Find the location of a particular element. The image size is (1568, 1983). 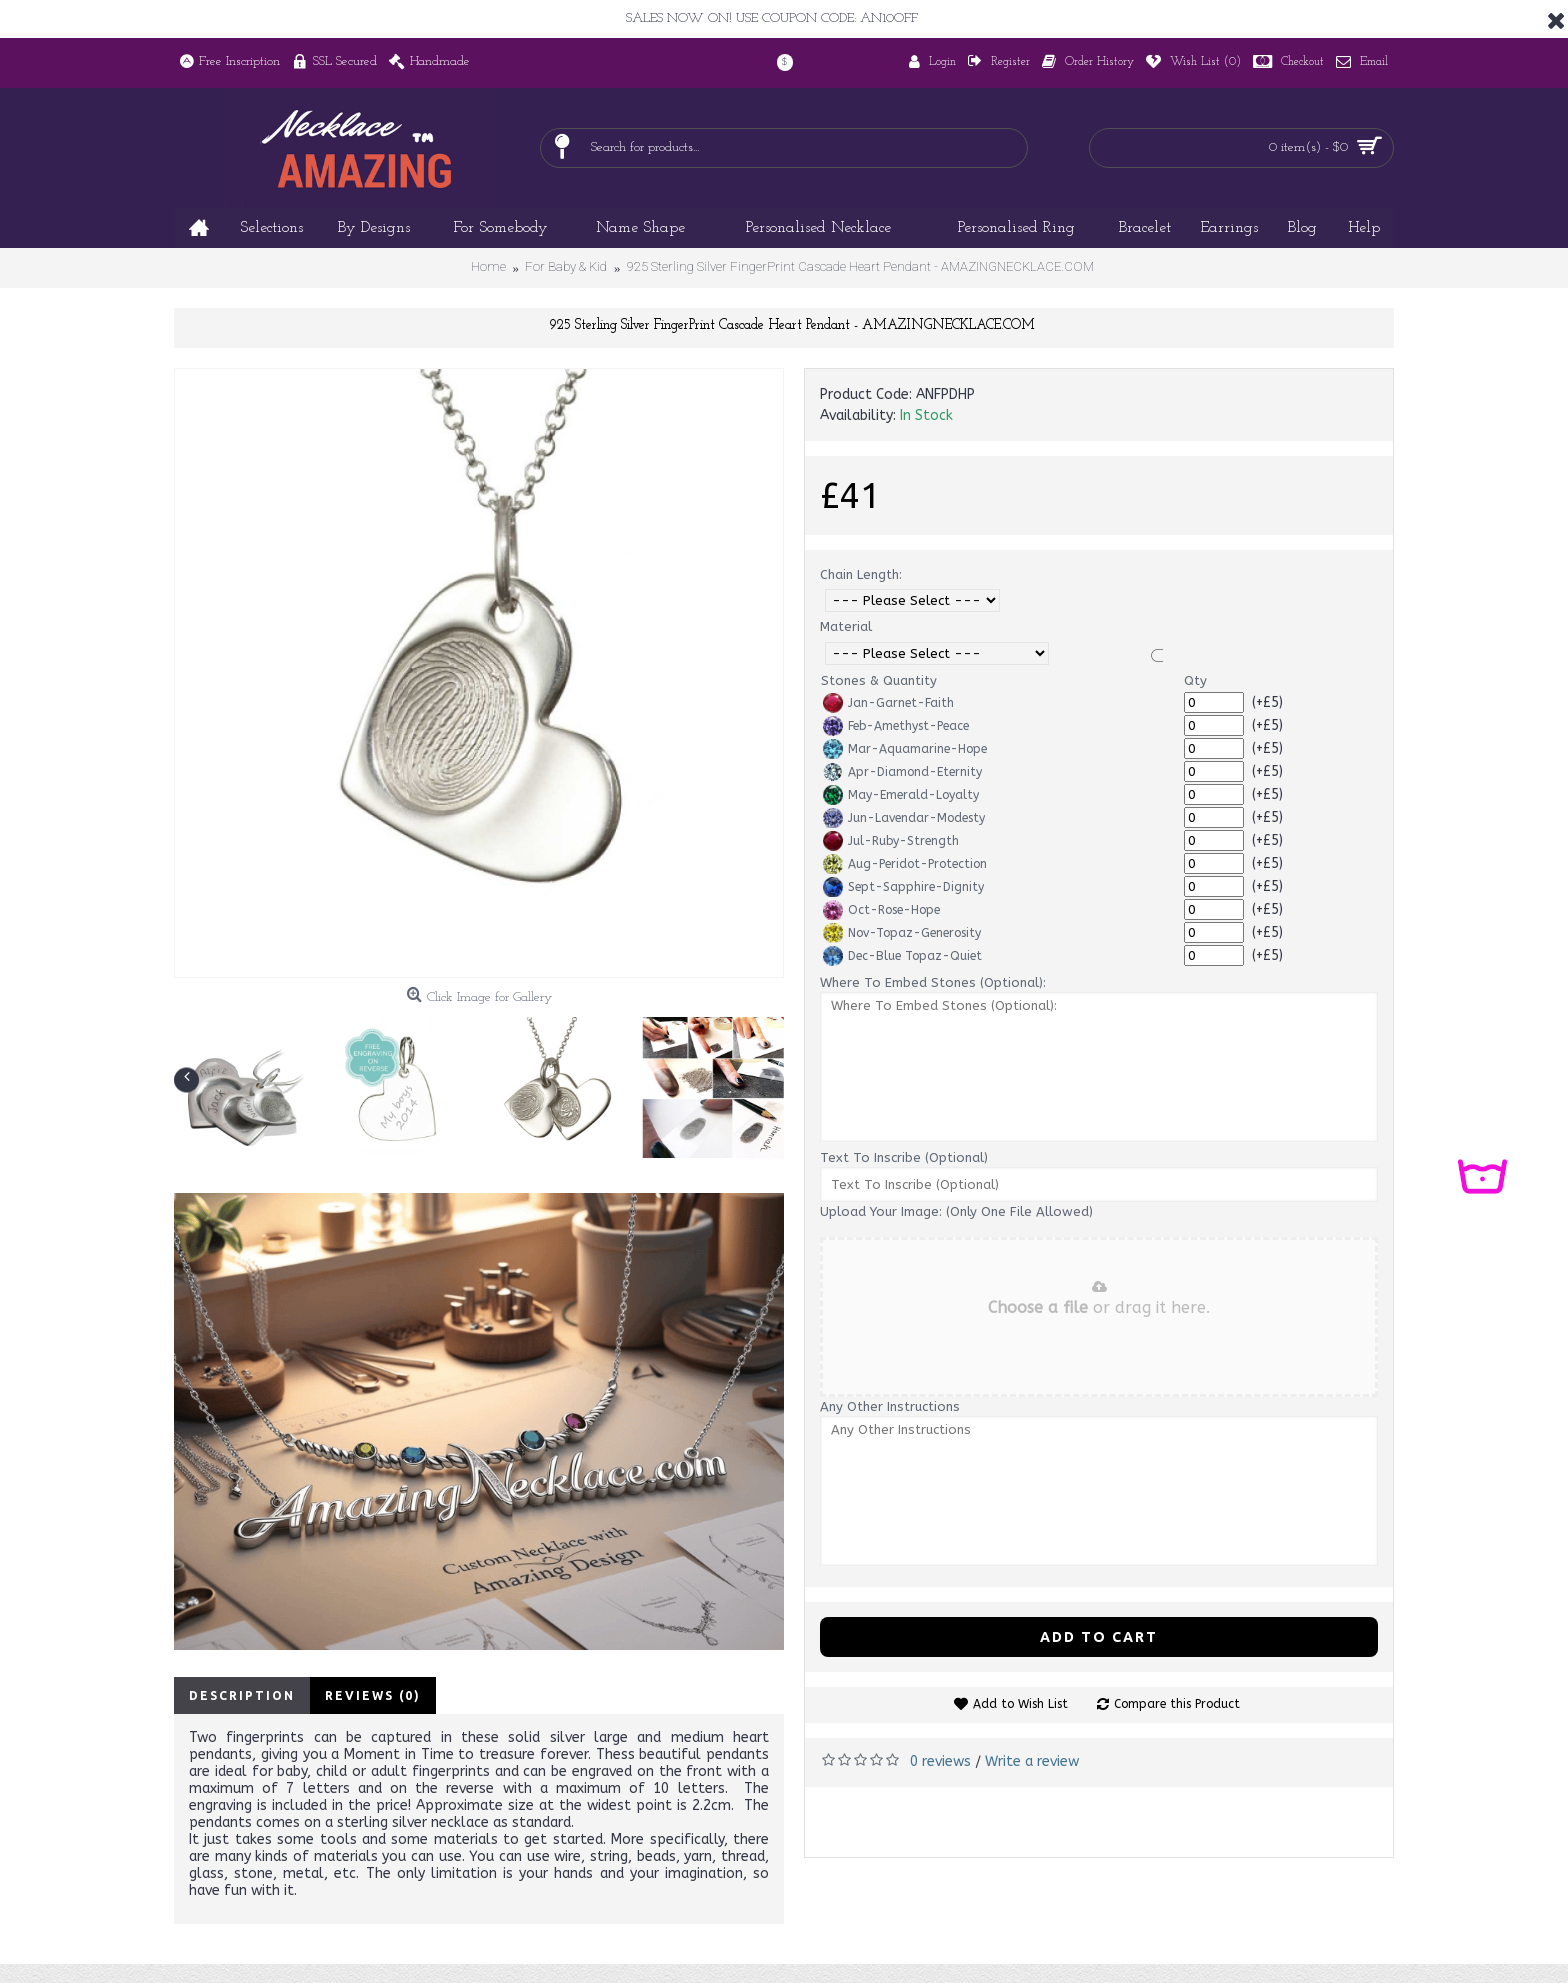

indicates cold wash setting for laundry is located at coordinates (1482, 1176).